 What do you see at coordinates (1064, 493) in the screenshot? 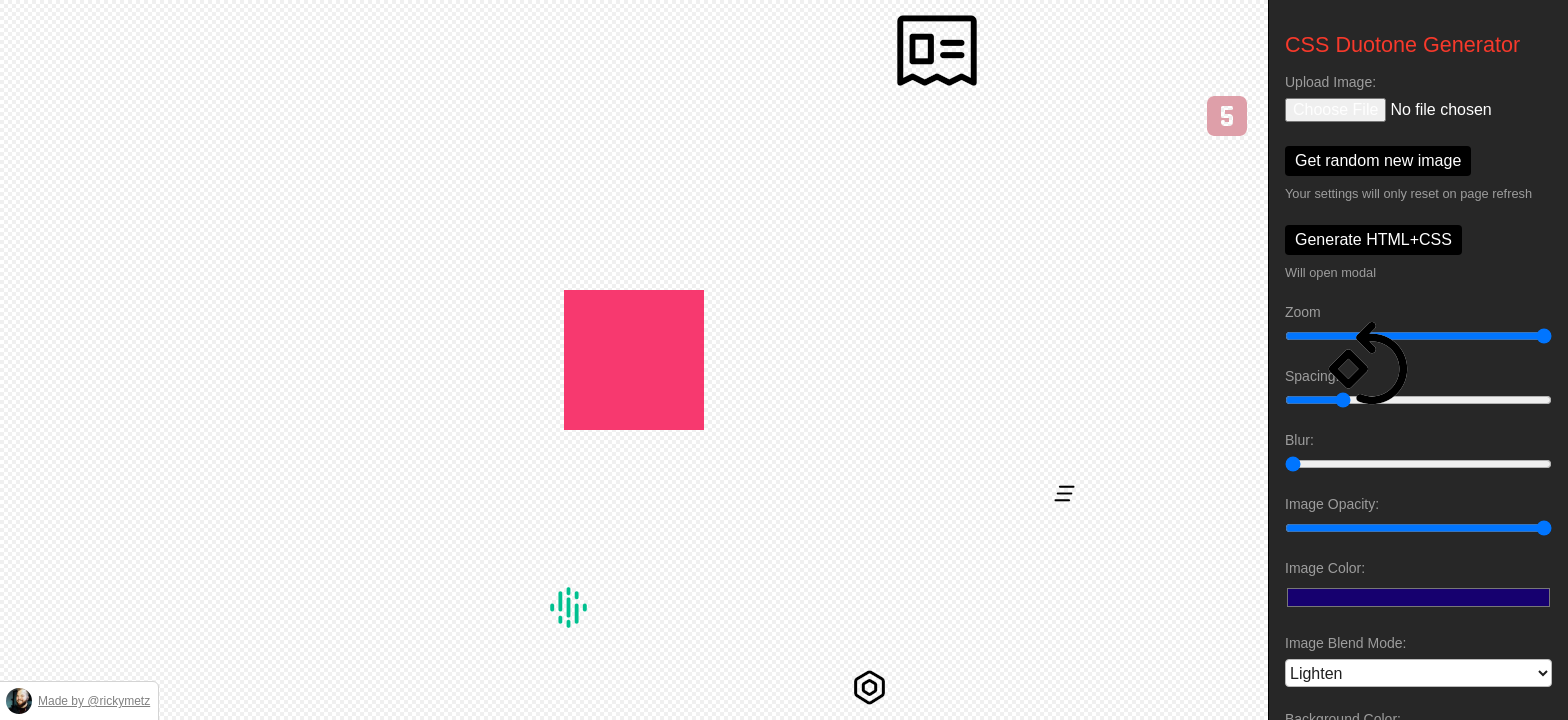
I see `clear all items from a list` at bounding box center [1064, 493].